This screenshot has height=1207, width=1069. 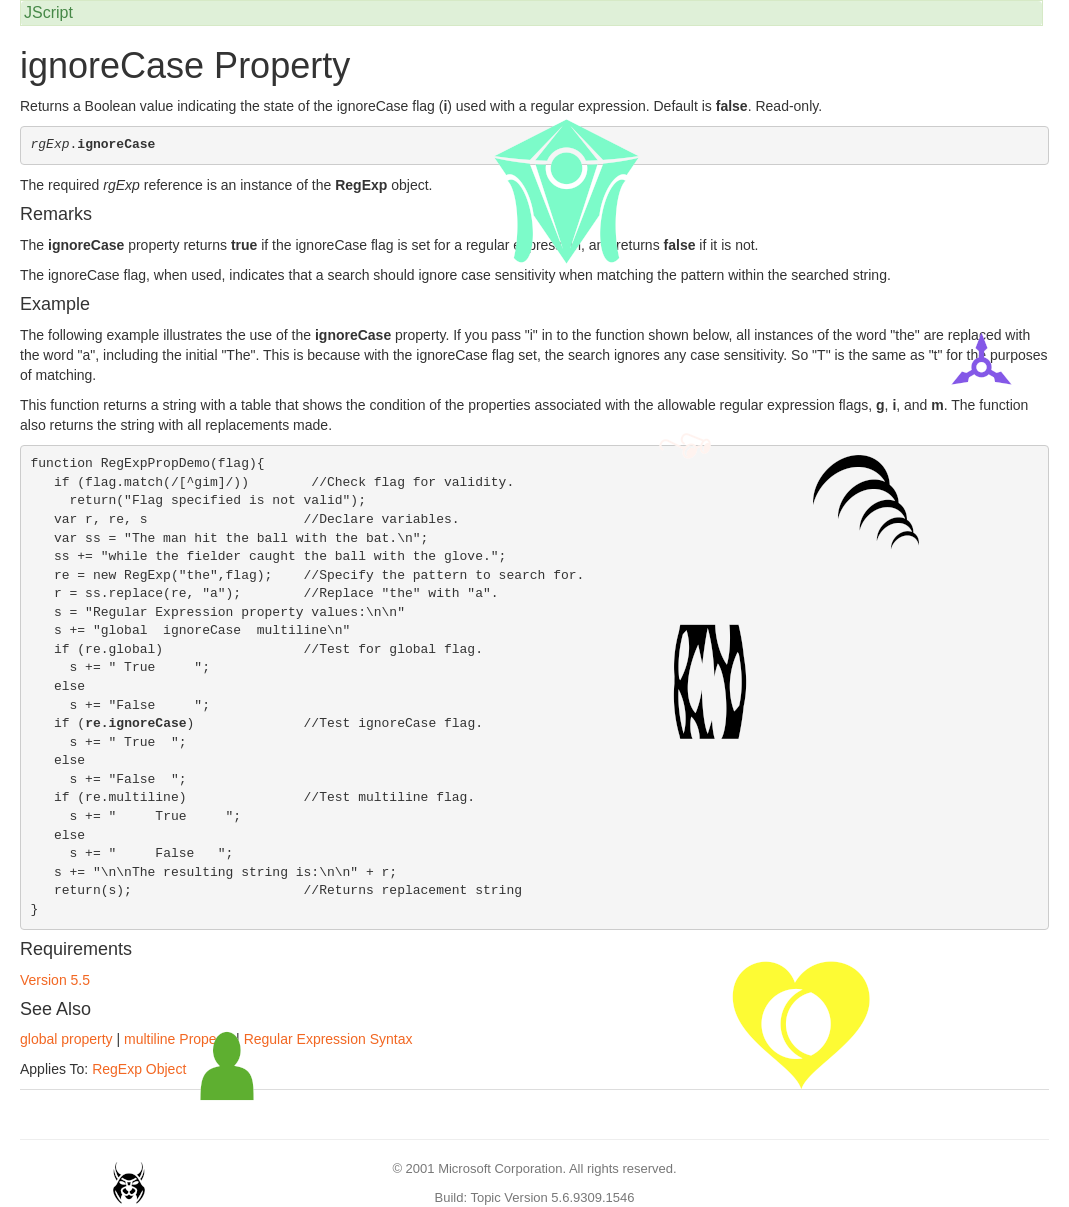 I want to click on represents a gem, crystal, or precious resource in-game, so click(x=566, y=191).